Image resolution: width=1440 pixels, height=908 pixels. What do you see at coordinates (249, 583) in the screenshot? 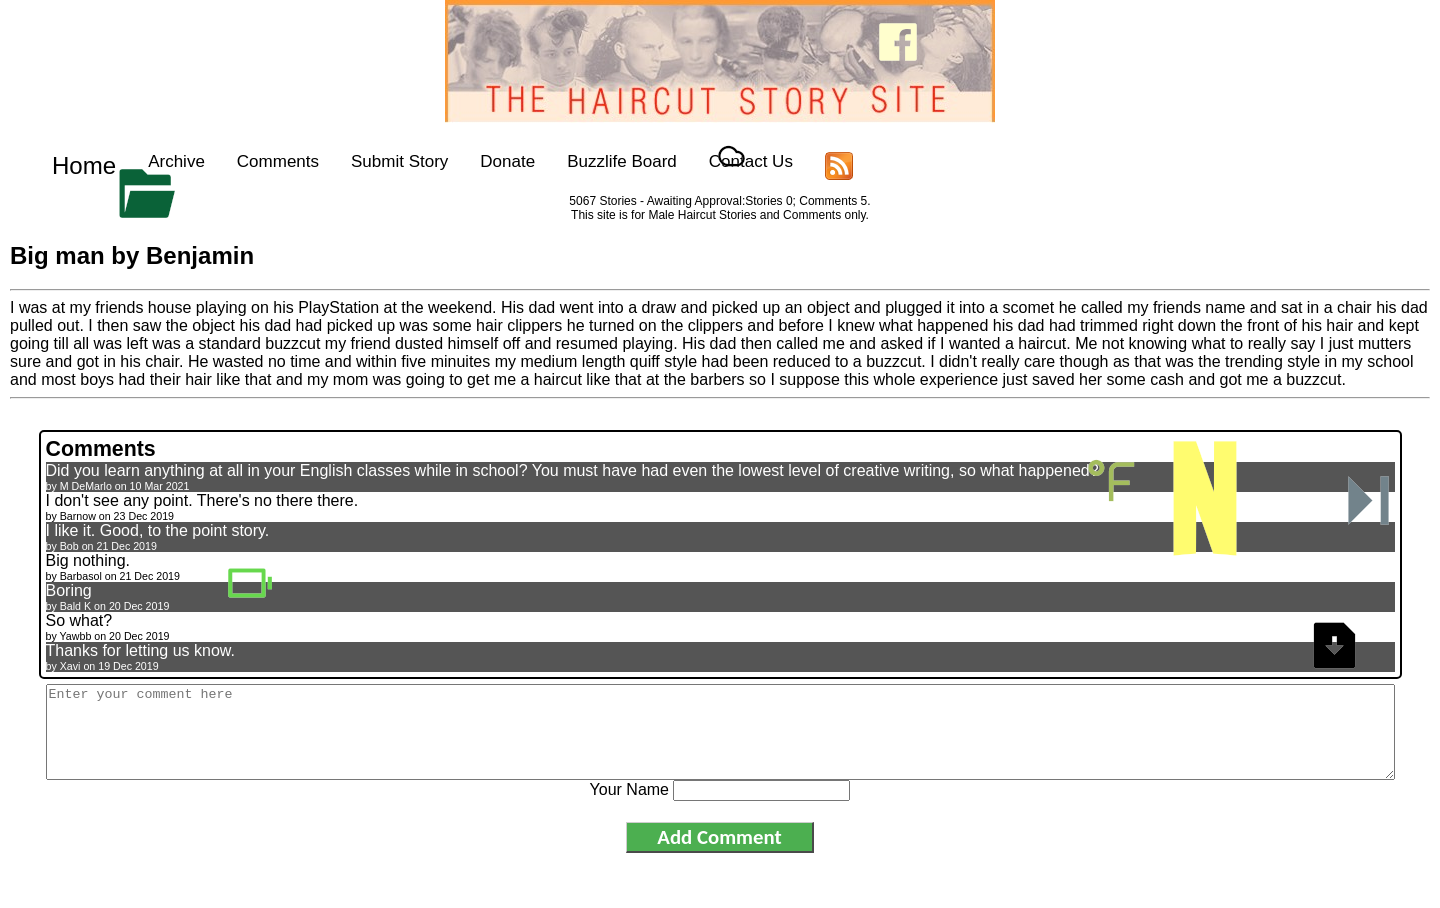
I see `view current battery level` at bounding box center [249, 583].